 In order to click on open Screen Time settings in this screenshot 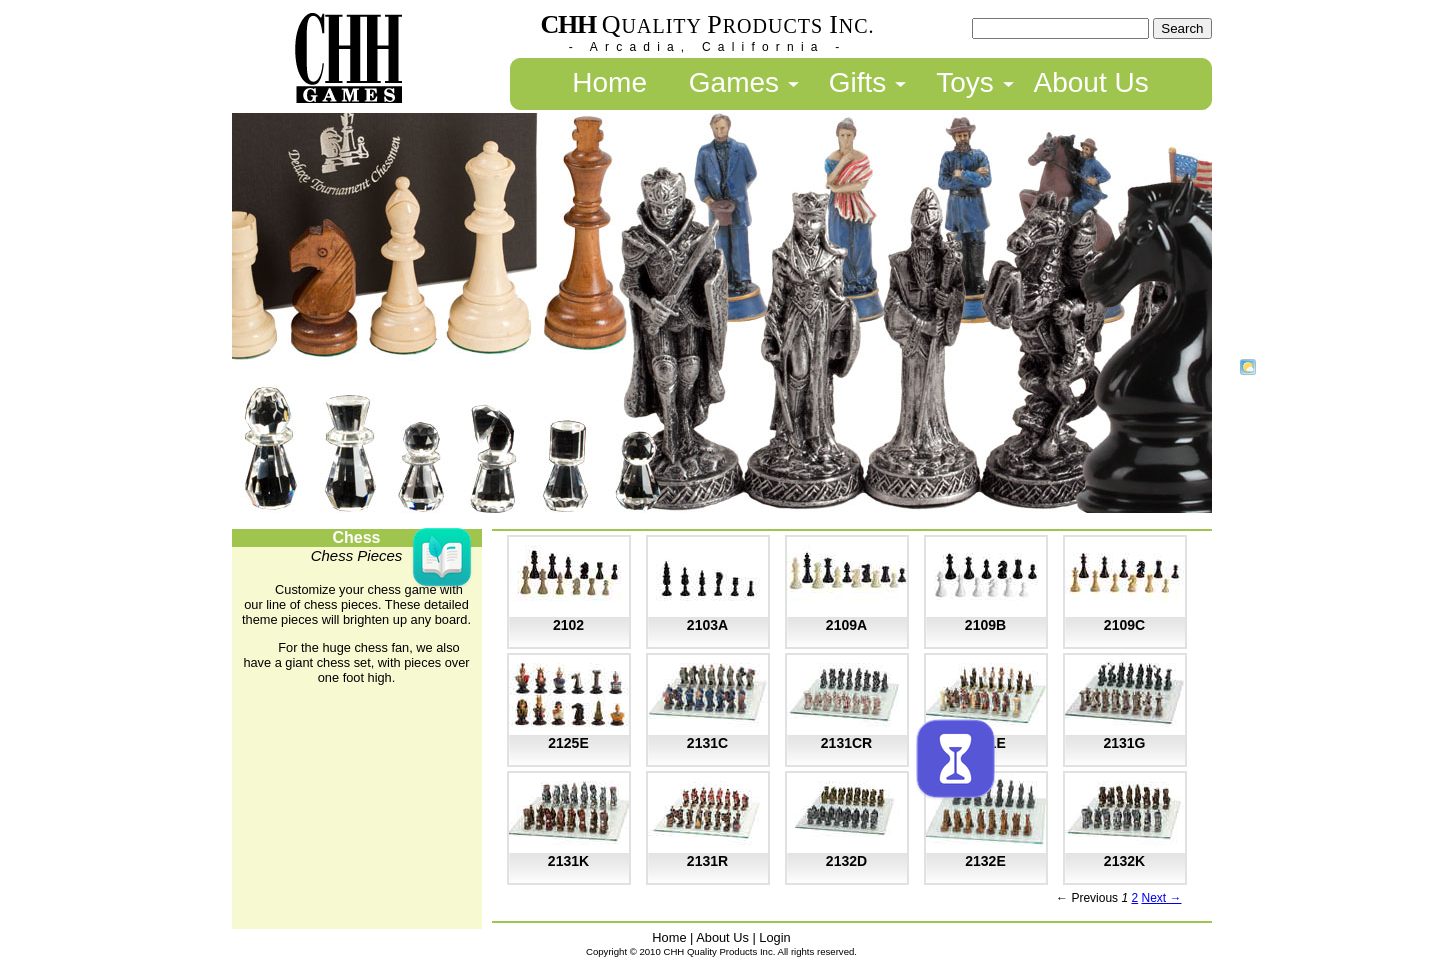, I will do `click(955, 758)`.